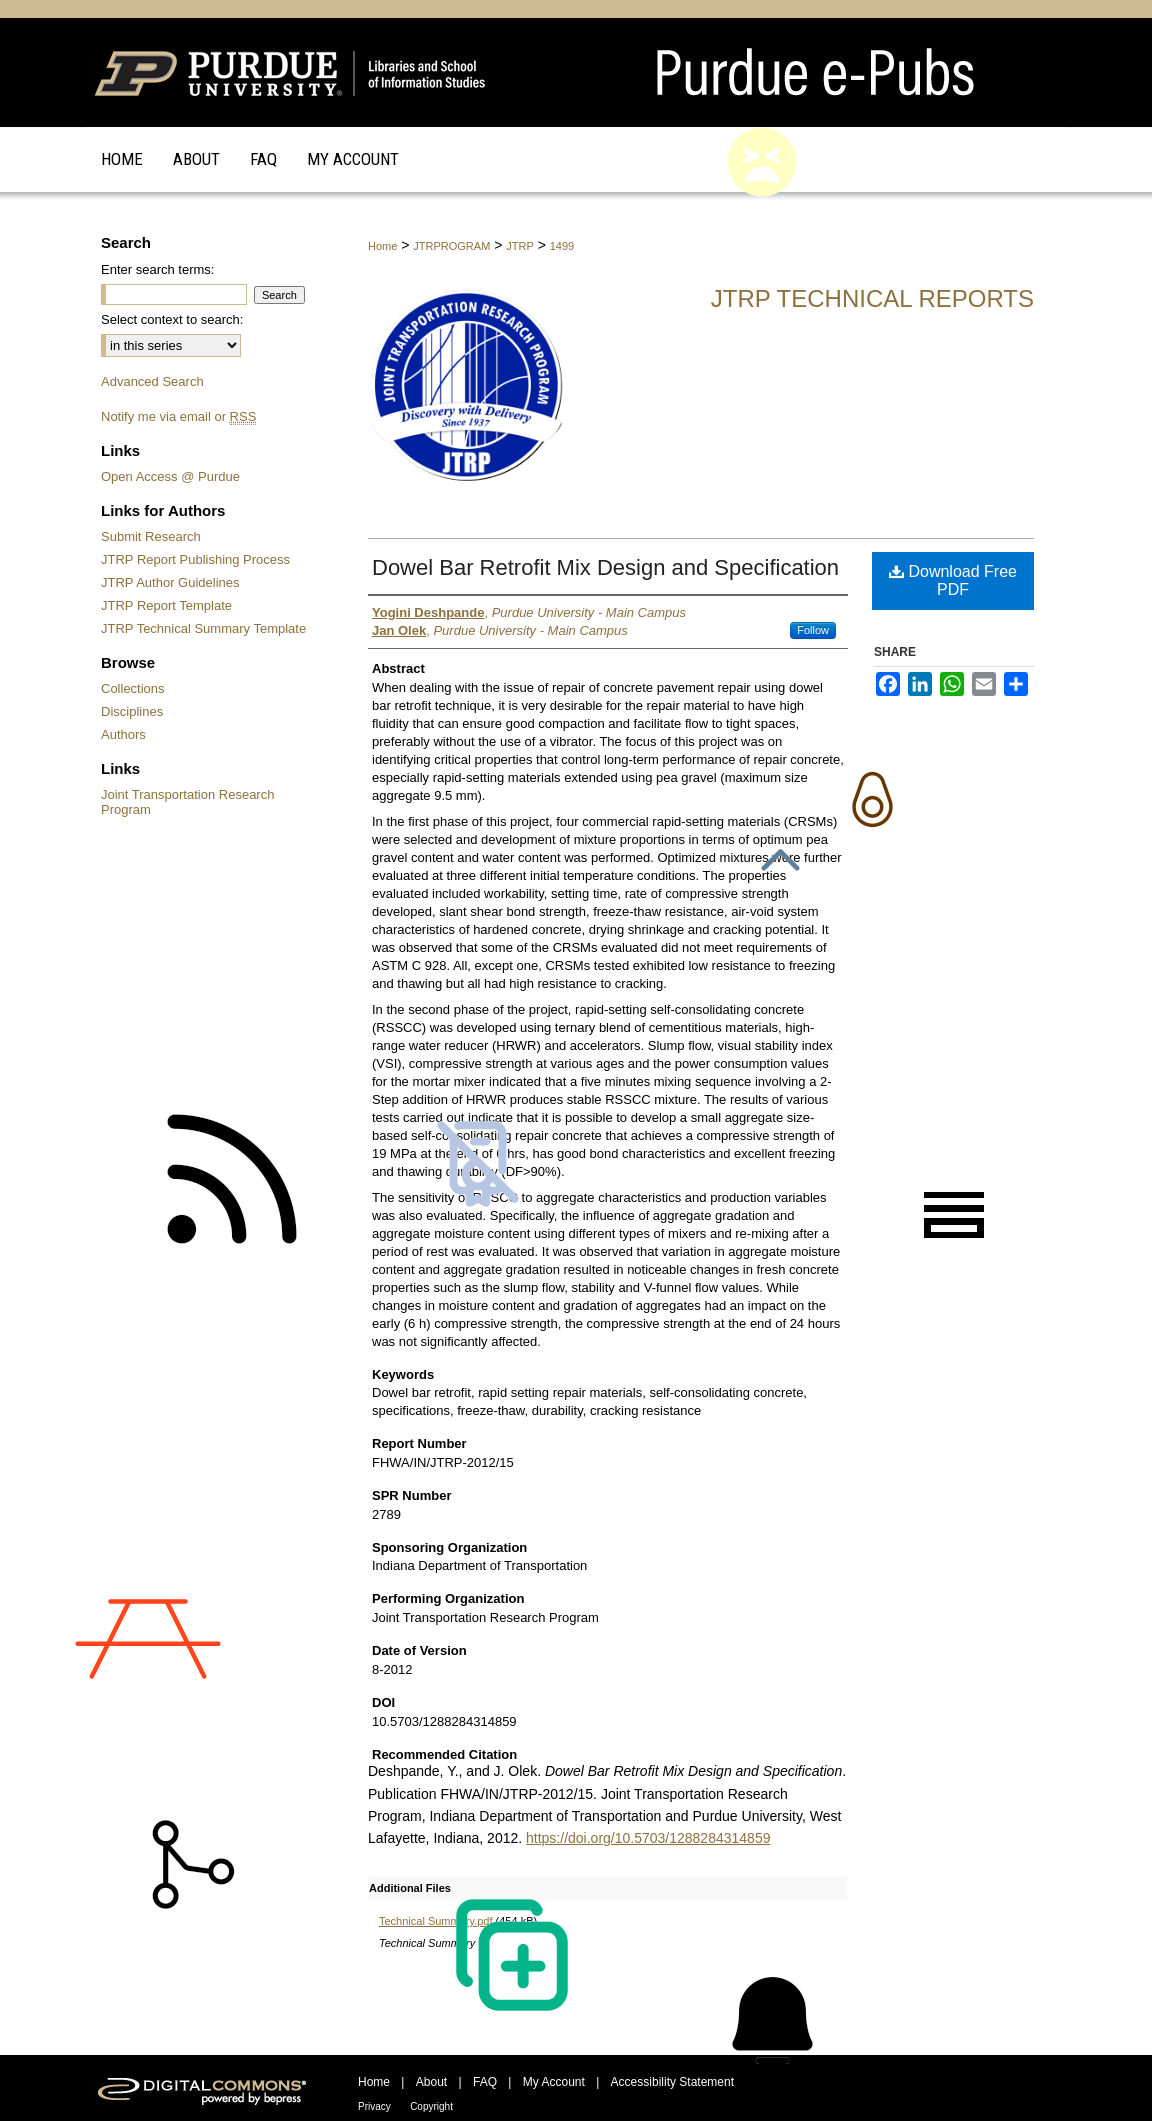  I want to click on view notifications, so click(772, 2020).